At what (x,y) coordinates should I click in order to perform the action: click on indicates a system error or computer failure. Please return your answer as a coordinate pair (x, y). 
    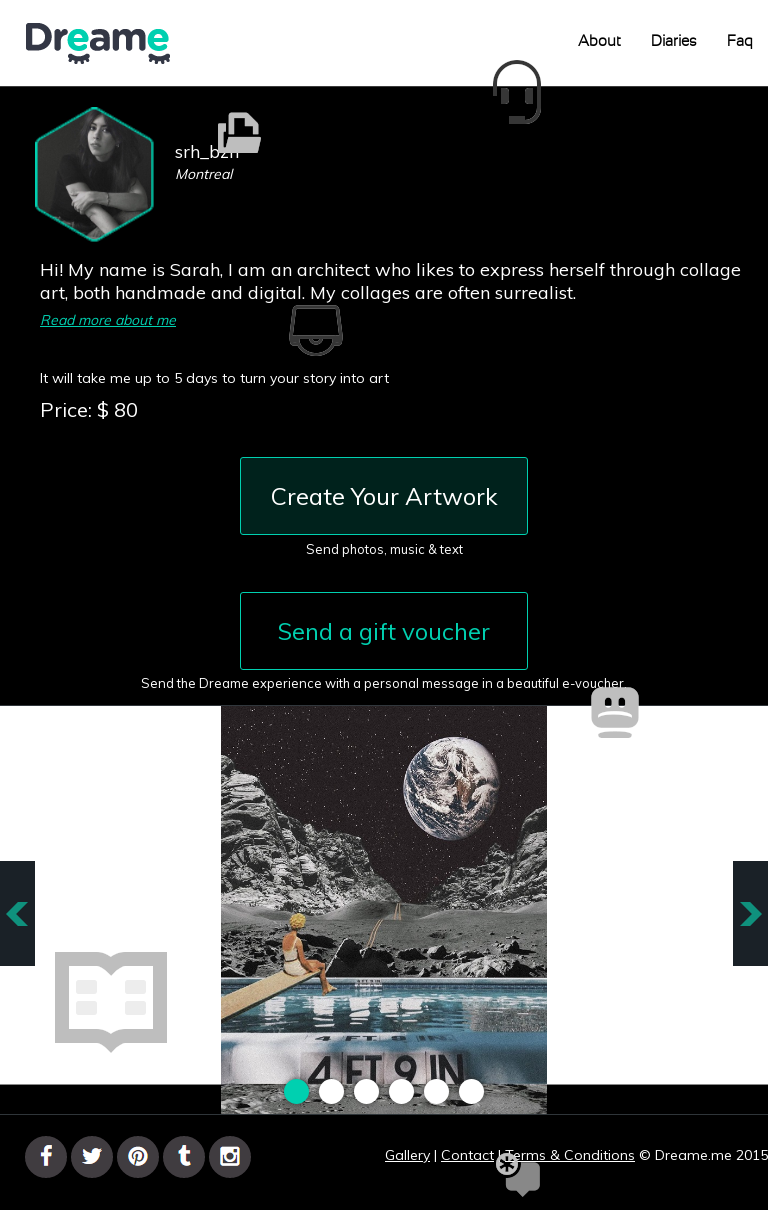
    Looking at the image, I should click on (615, 711).